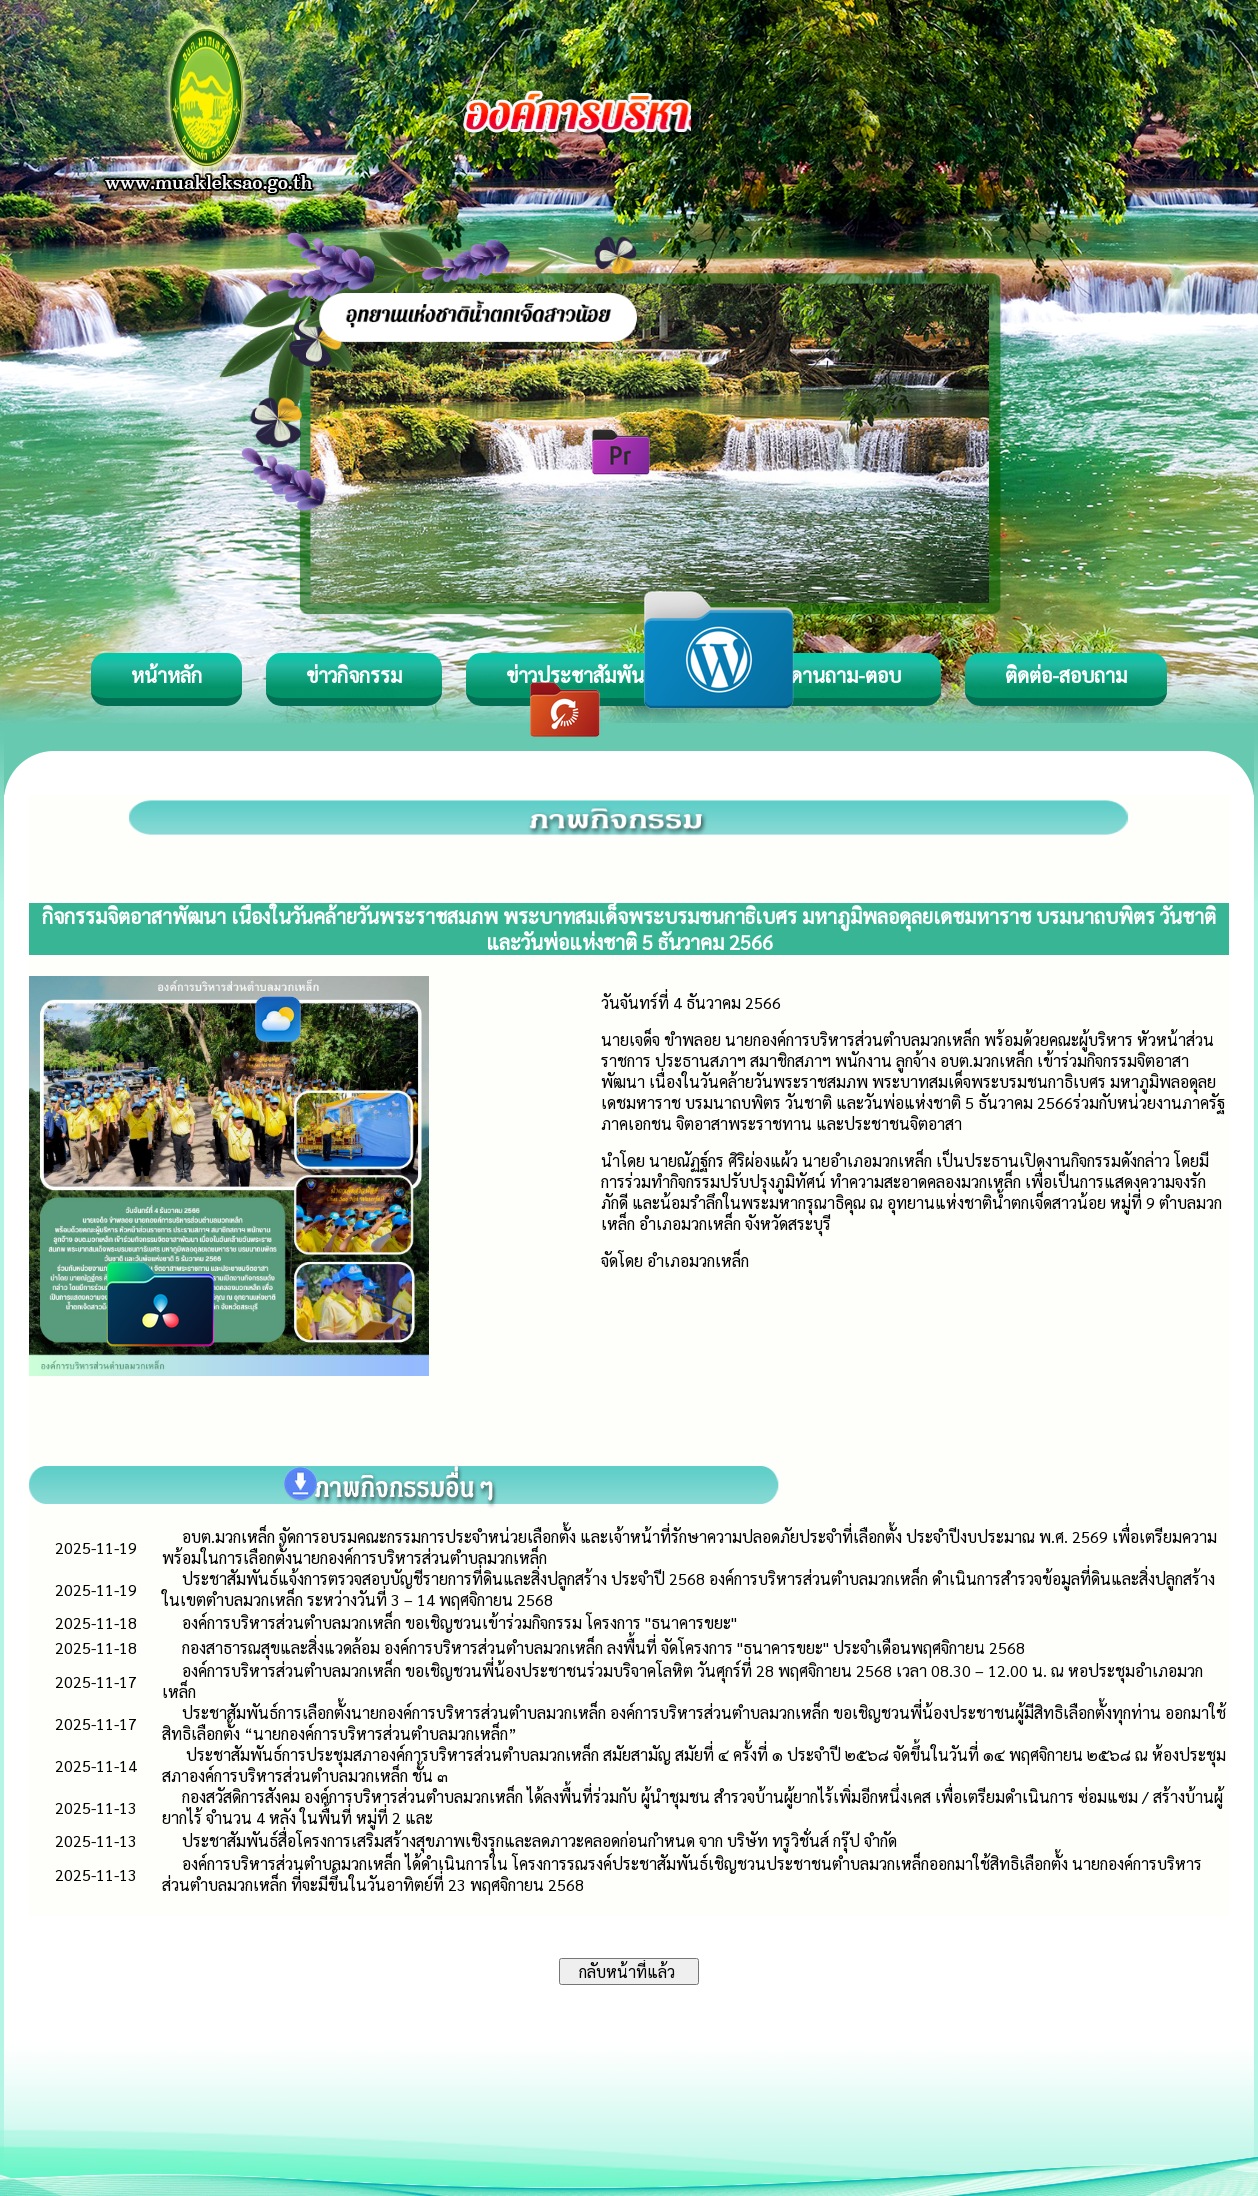 The width and height of the screenshot is (1258, 2196). Describe the element at coordinates (564, 711) in the screenshot. I see `open amd storemi application folder` at that location.